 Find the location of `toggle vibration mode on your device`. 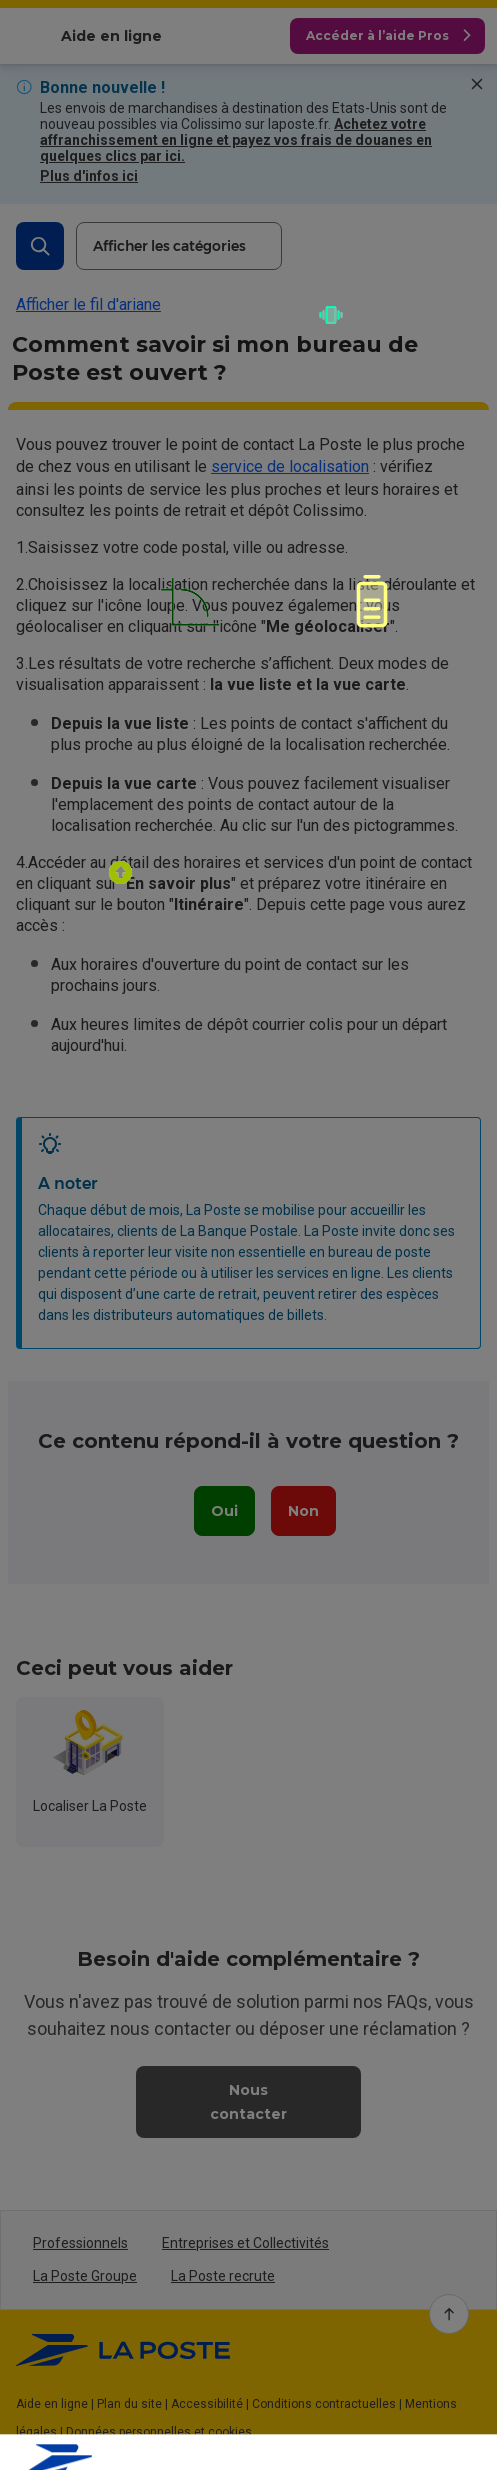

toggle vibration mode on your device is located at coordinates (331, 315).